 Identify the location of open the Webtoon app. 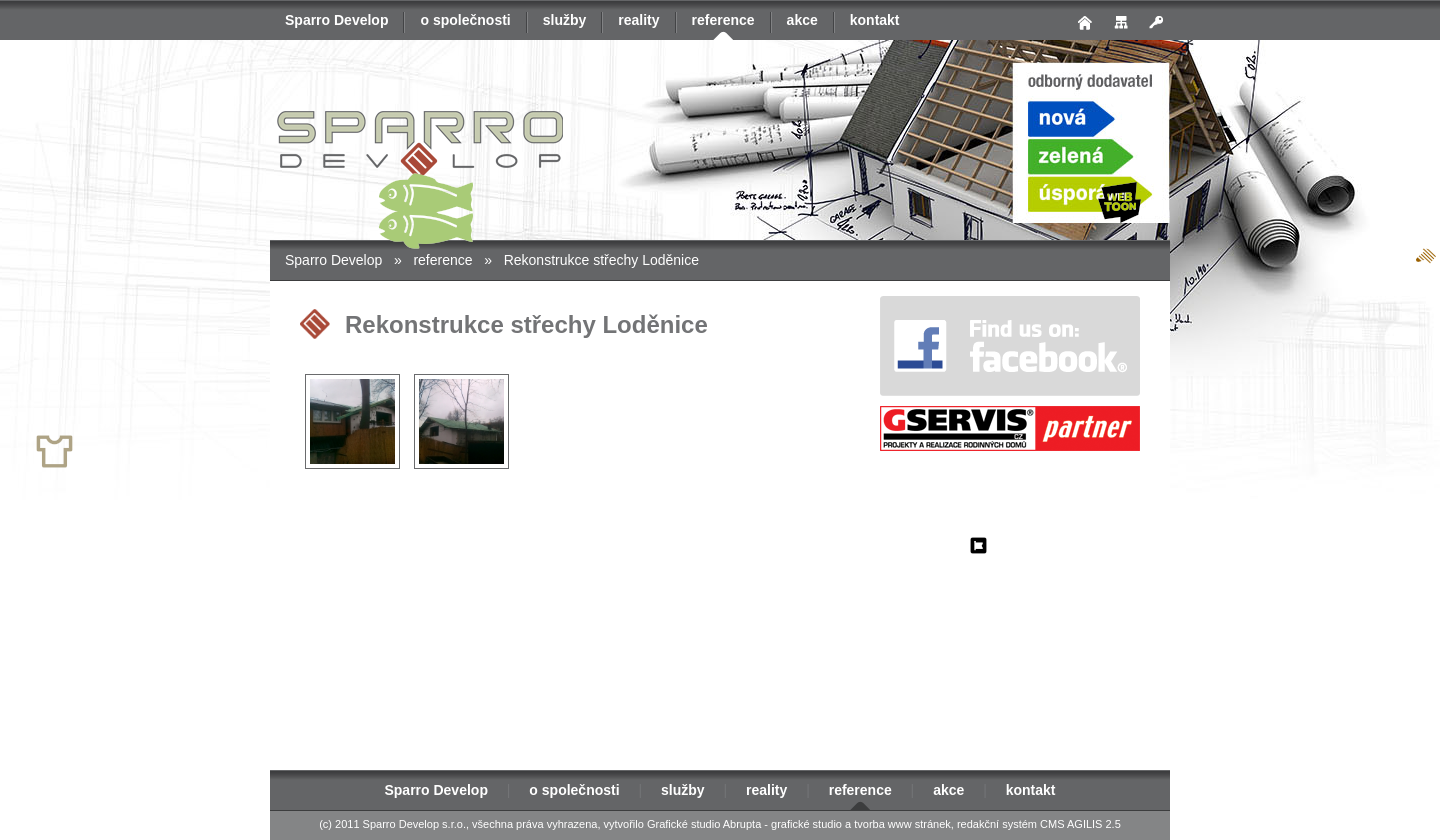
(1119, 202).